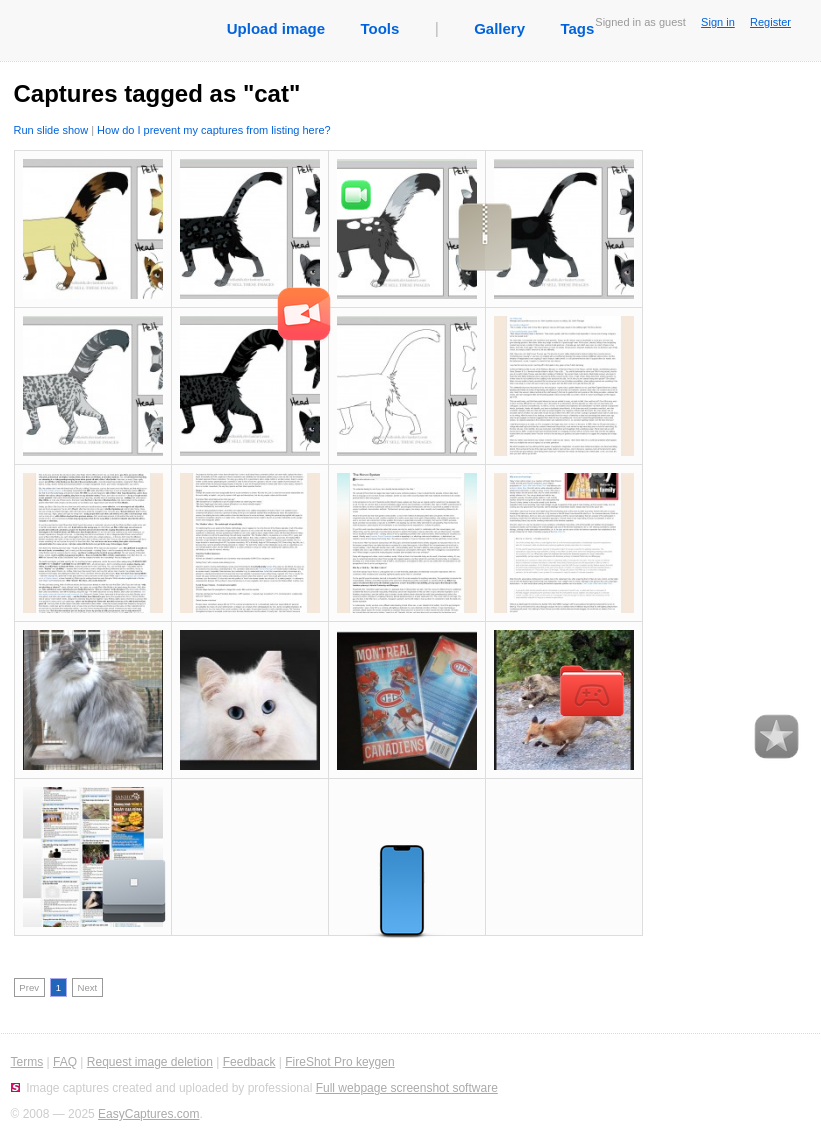 The width and height of the screenshot is (821, 1133). Describe the element at coordinates (776, 736) in the screenshot. I see `open the iTunes Store app` at that location.